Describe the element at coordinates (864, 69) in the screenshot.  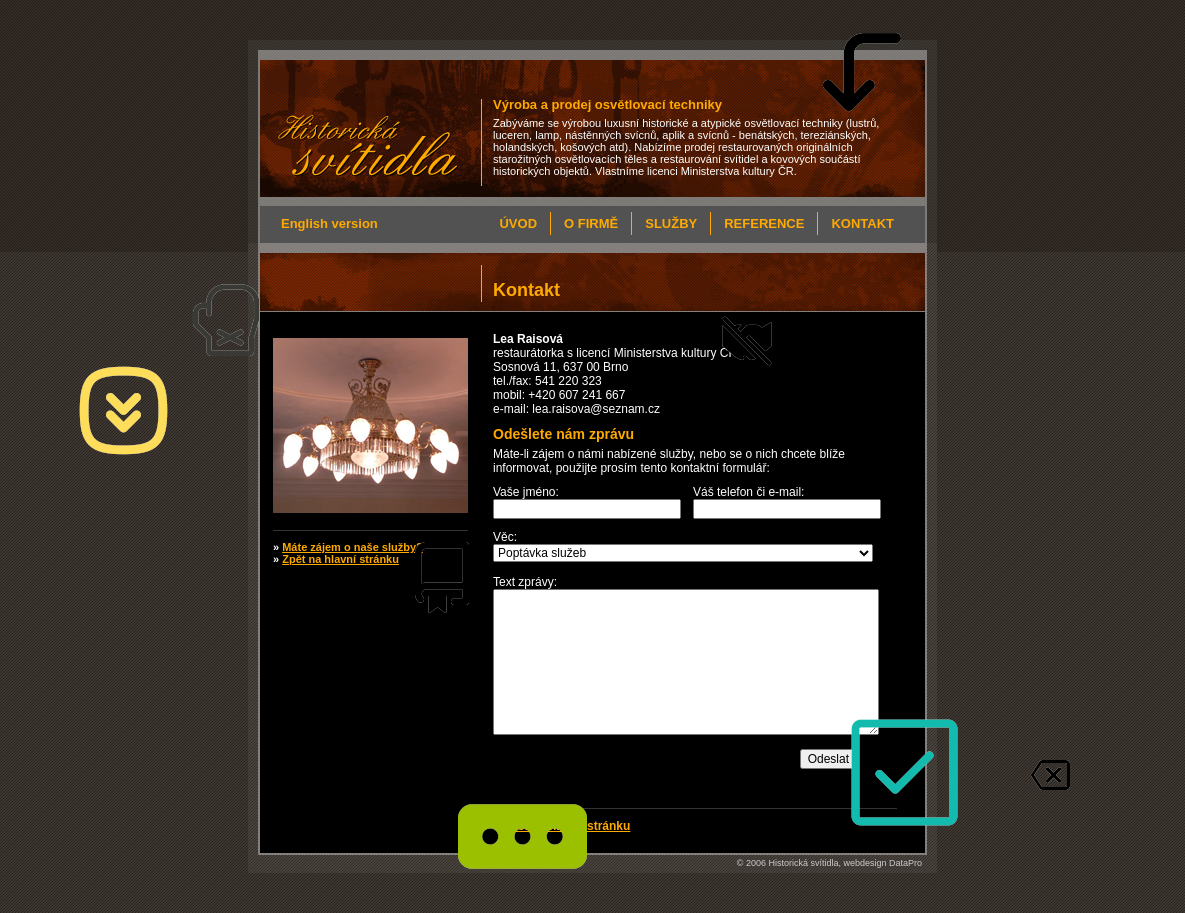
I see `go back and down in navigation` at that location.